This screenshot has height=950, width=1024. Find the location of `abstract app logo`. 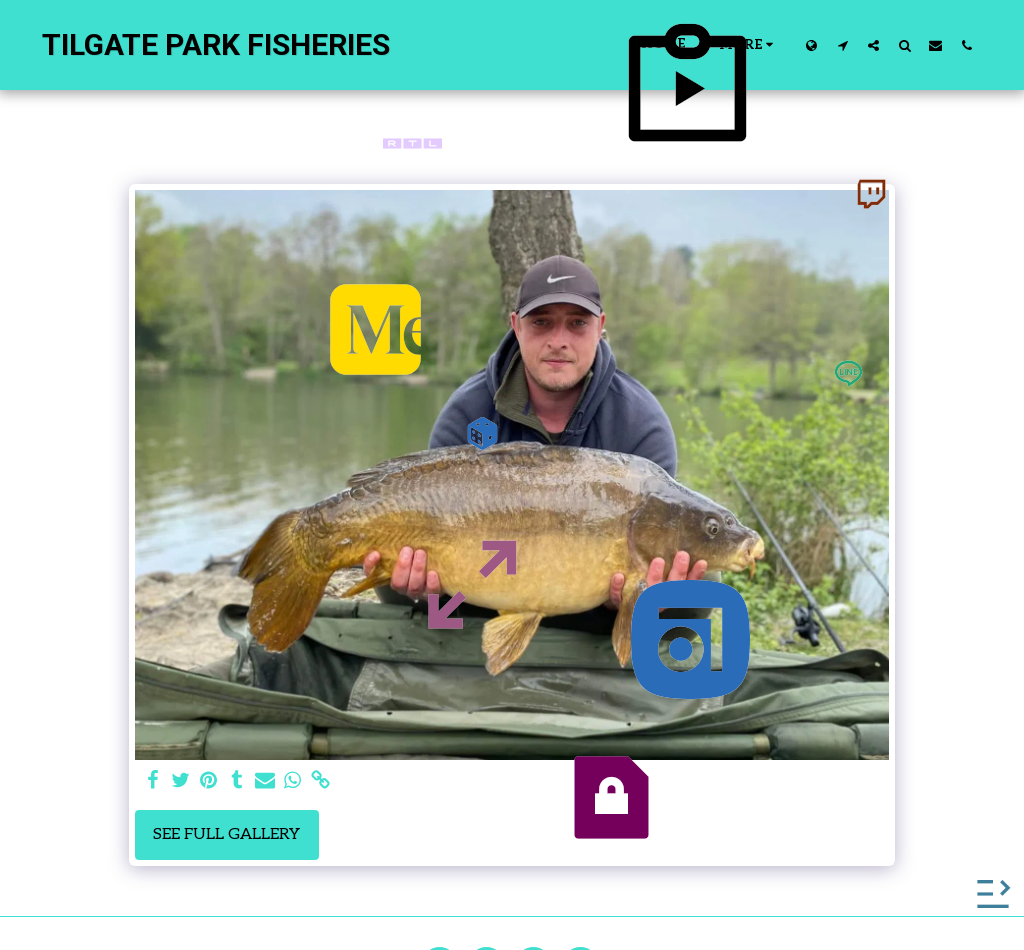

abstract app logo is located at coordinates (690, 639).